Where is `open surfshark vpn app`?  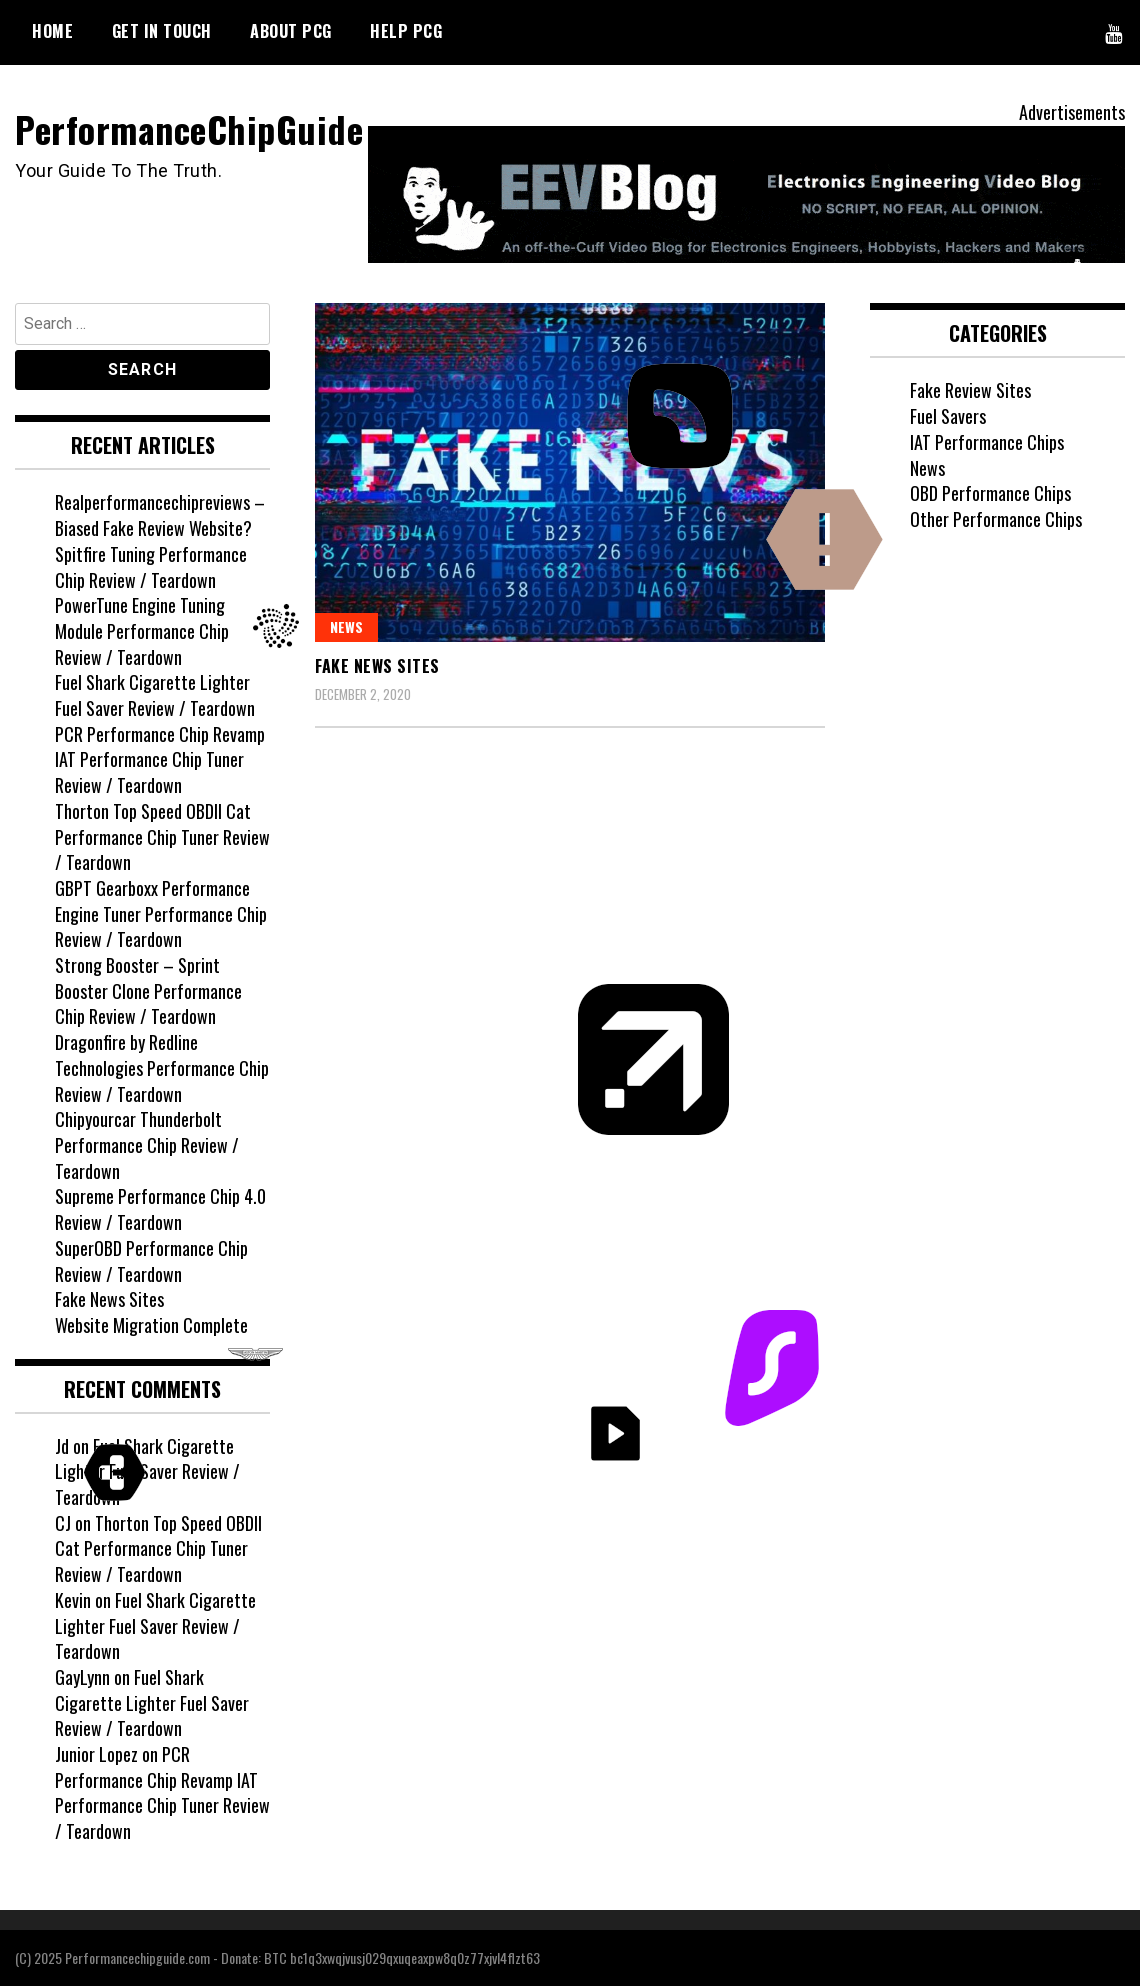
open surfshark vpn app is located at coordinates (772, 1368).